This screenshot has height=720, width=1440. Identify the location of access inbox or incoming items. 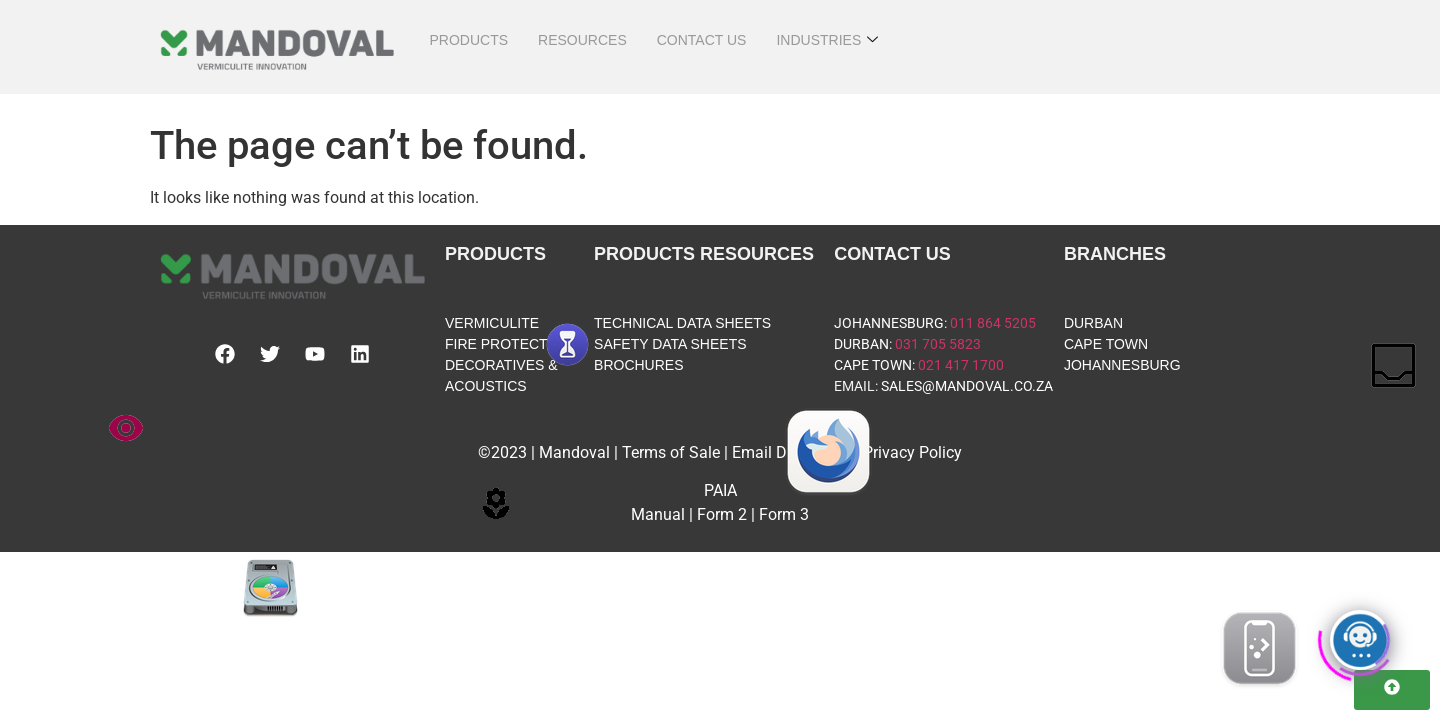
(1393, 365).